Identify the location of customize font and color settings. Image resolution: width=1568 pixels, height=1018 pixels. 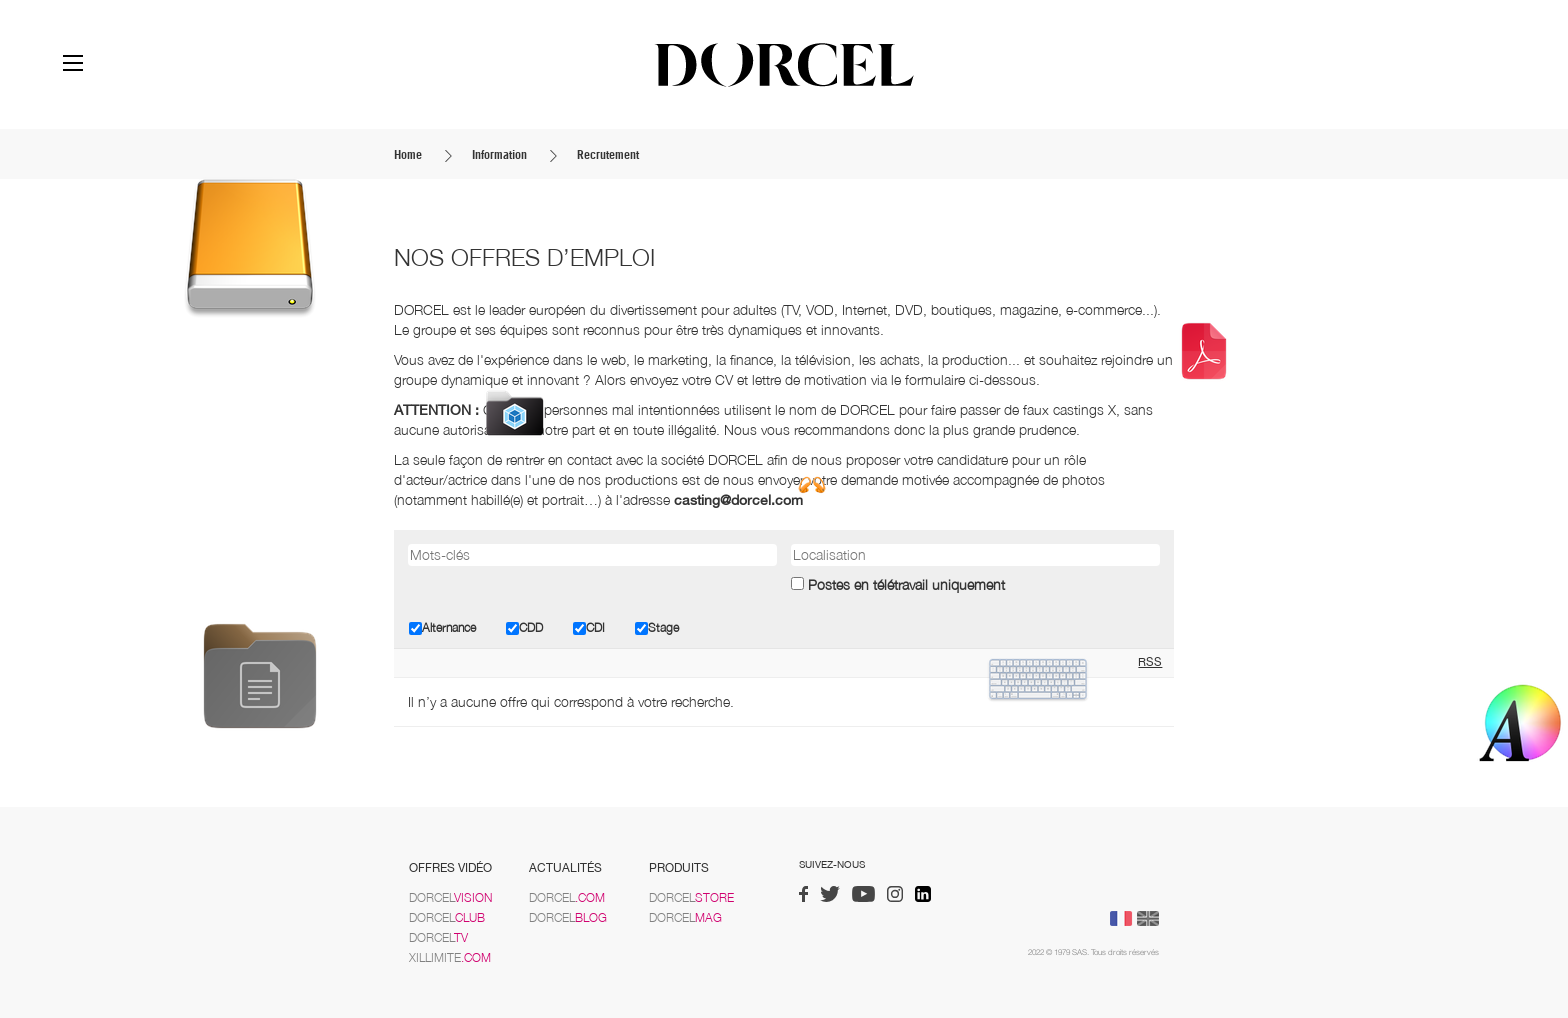
(1520, 717).